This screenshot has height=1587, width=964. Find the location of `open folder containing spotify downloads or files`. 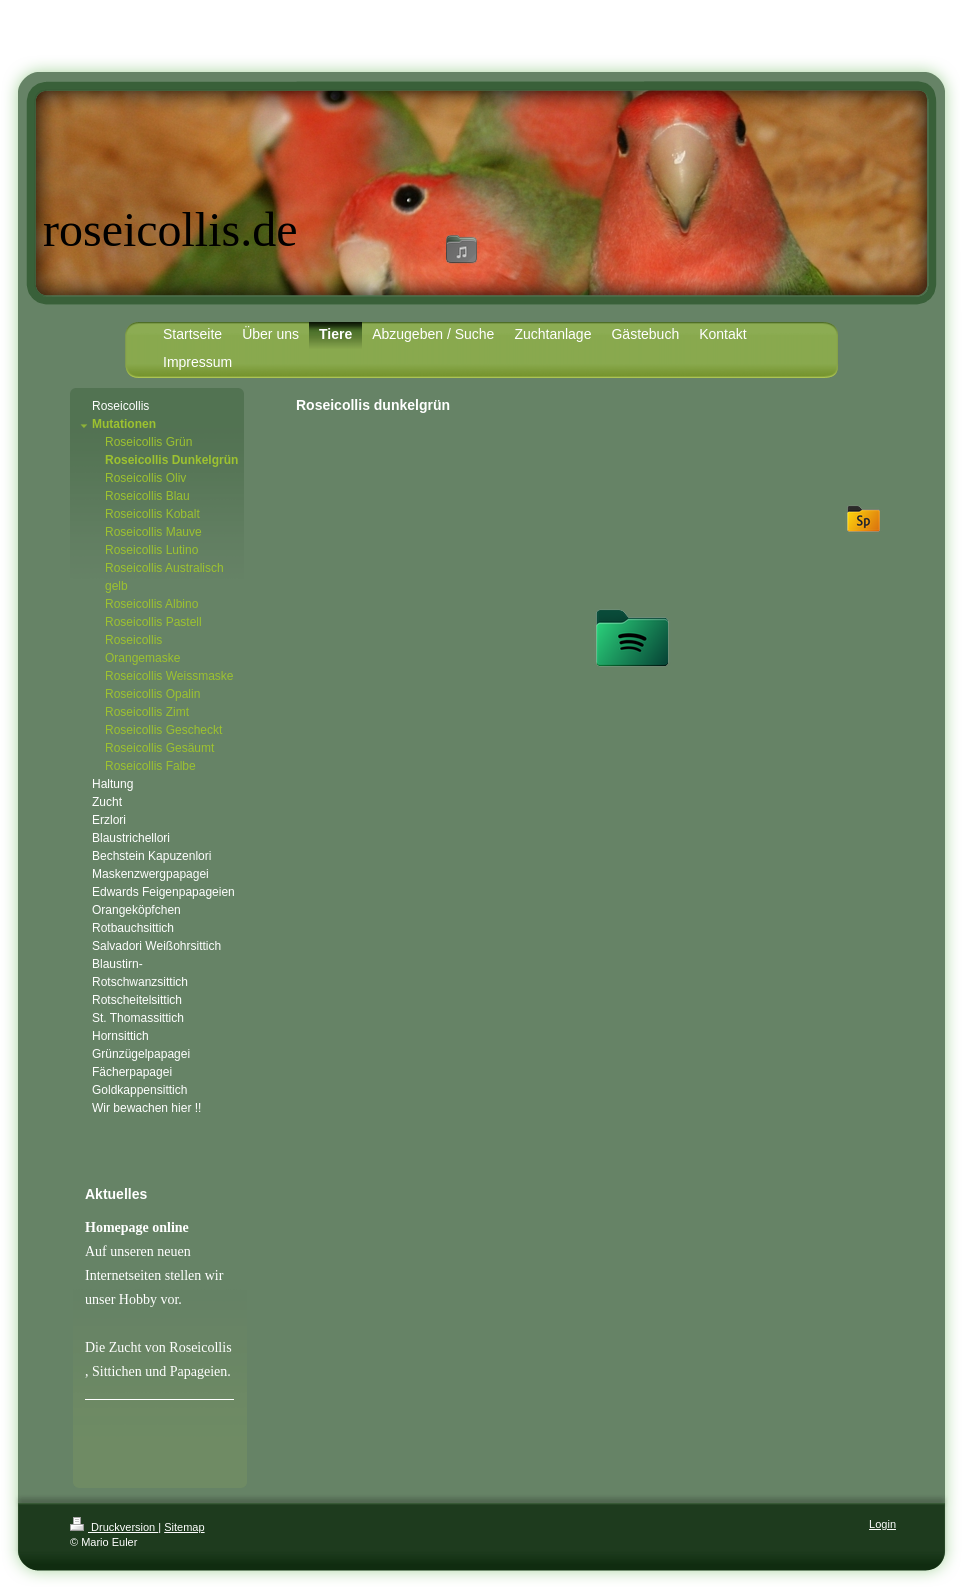

open folder containing spotify downloads or files is located at coordinates (632, 640).